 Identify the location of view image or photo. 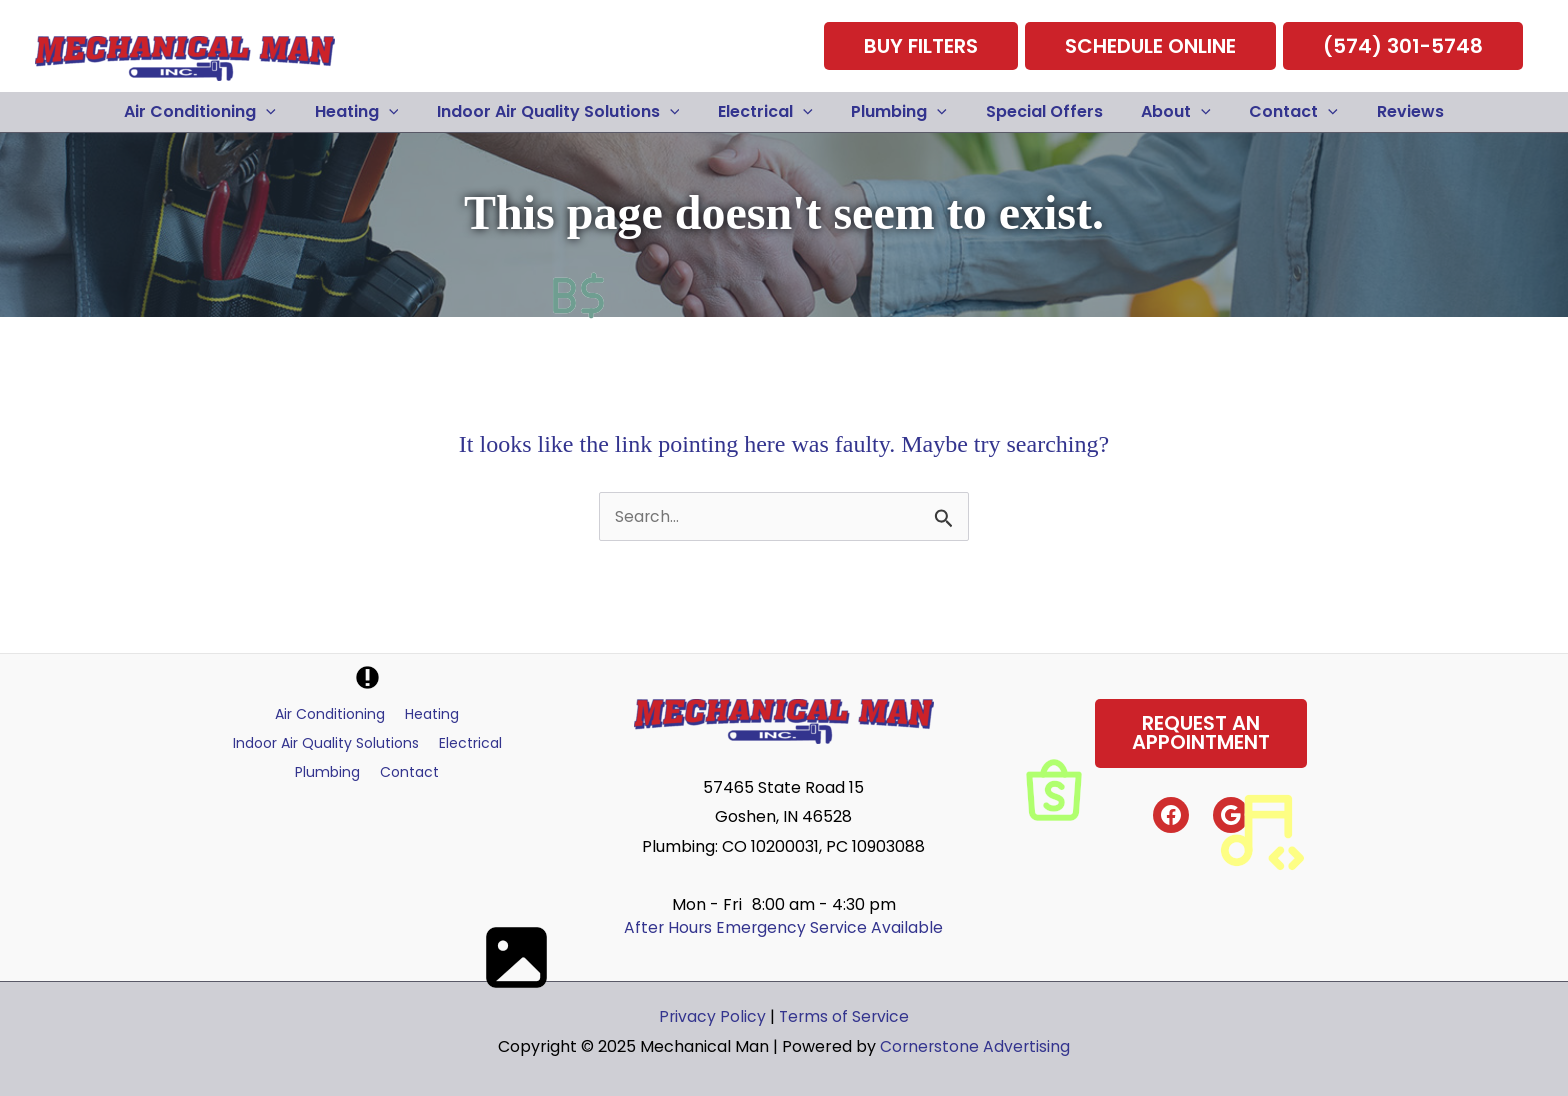
(516, 957).